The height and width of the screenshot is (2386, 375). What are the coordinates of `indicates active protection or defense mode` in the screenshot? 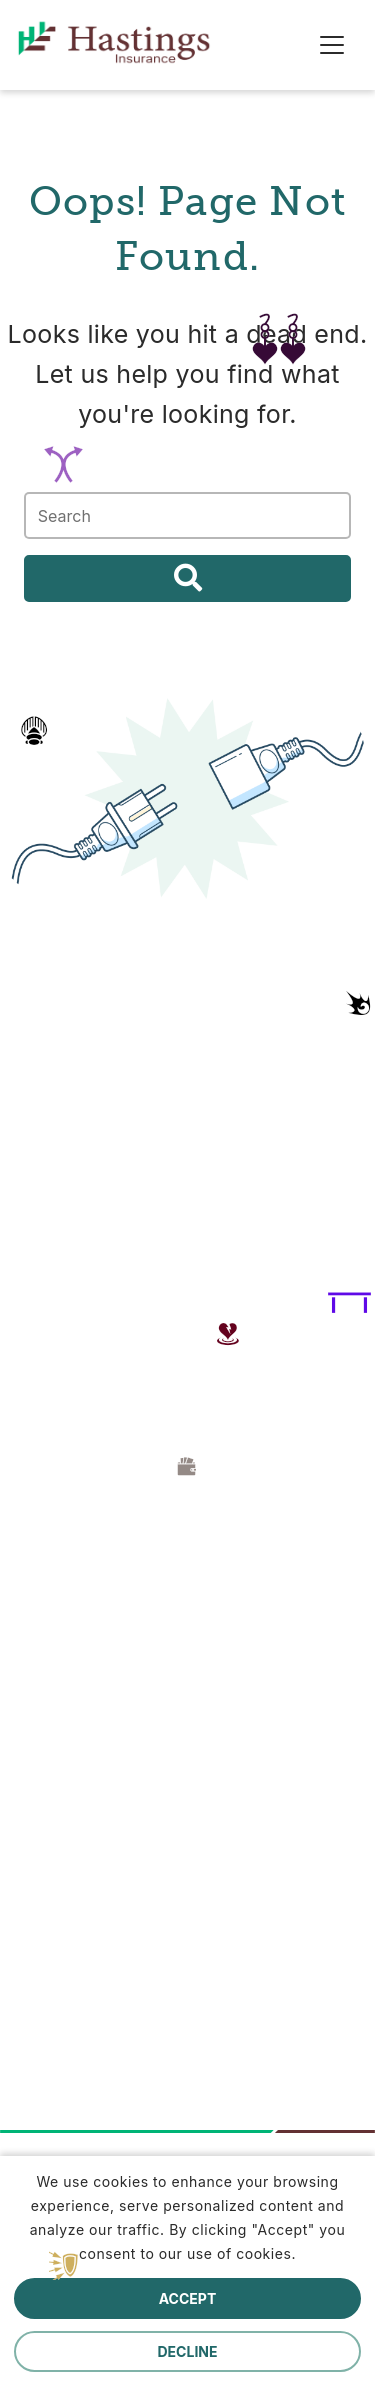 It's located at (63, 2265).